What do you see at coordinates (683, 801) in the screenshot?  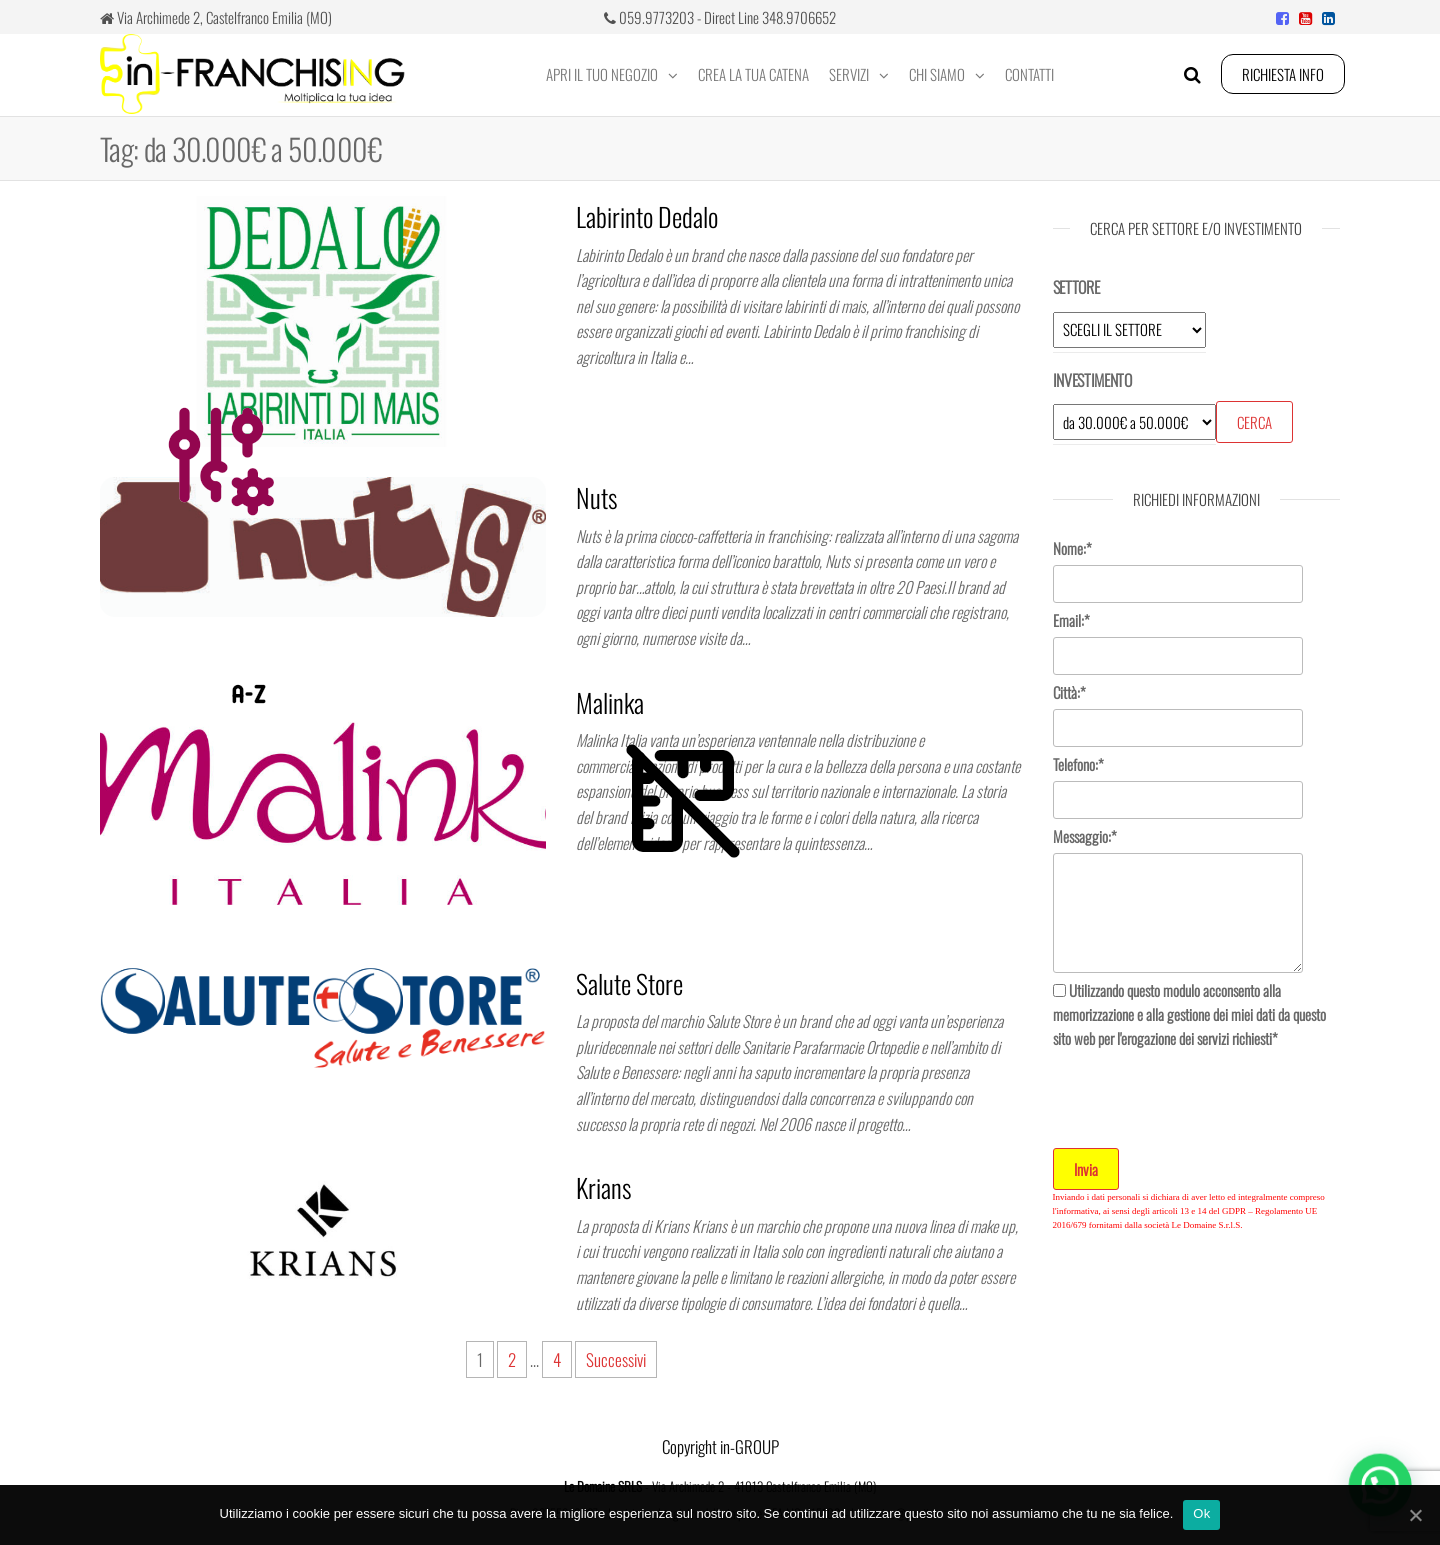 I see `disable measurement tools` at bounding box center [683, 801].